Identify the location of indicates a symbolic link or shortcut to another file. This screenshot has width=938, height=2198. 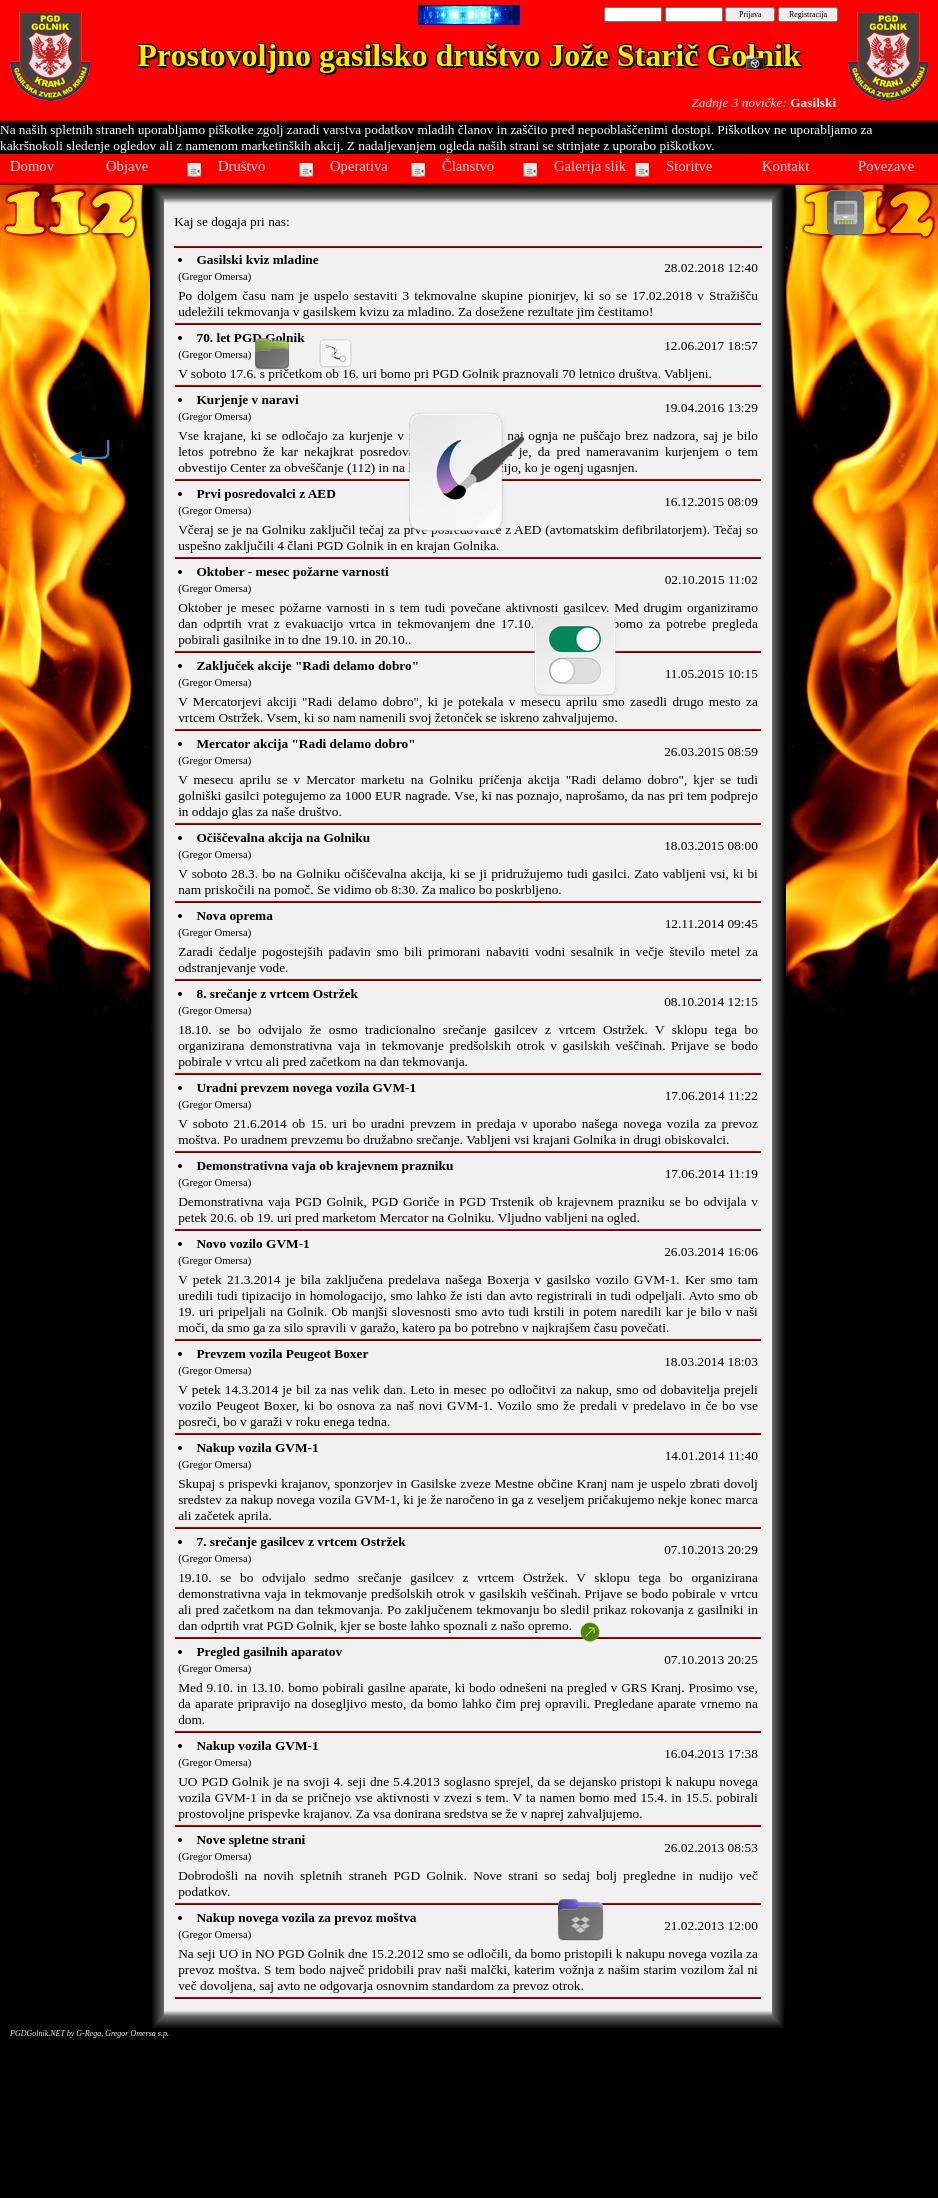
(590, 1632).